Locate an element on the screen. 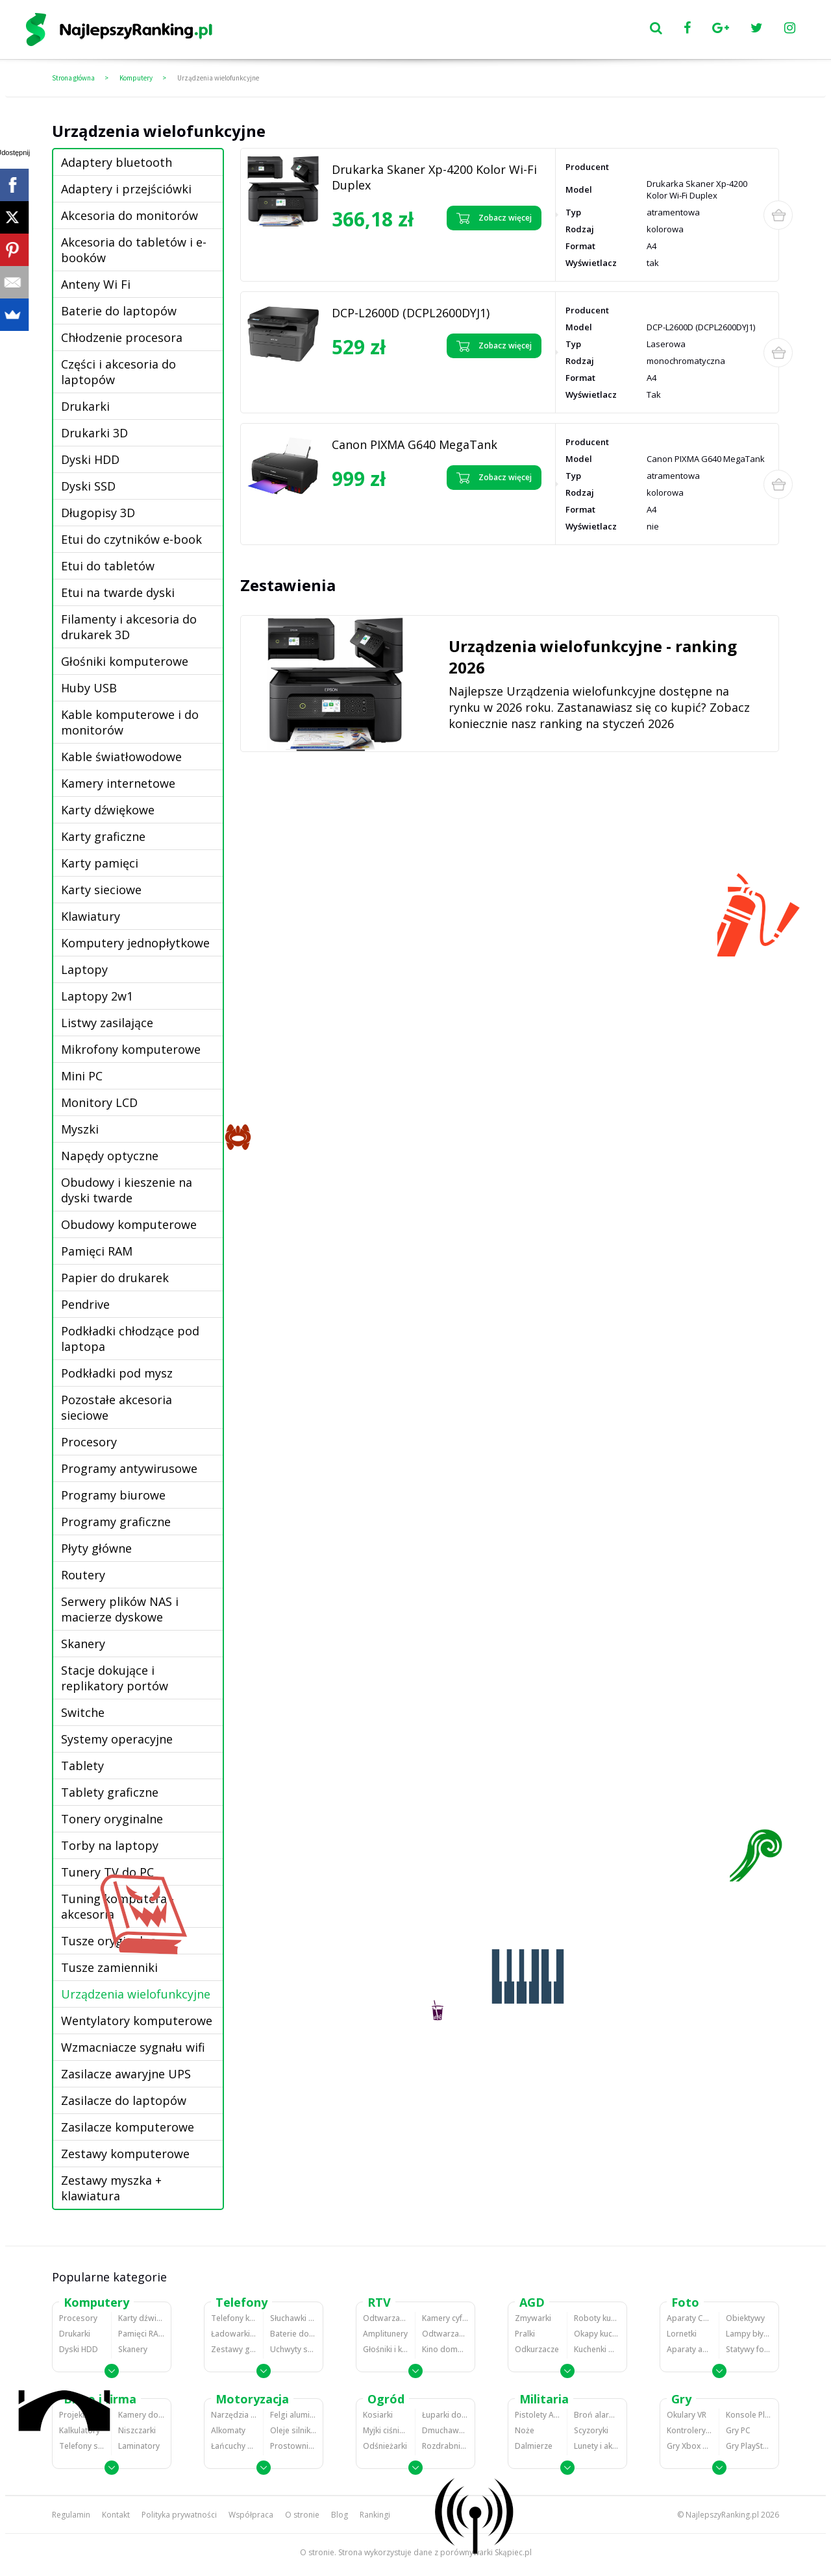 The image size is (831, 2576). open piano or keyboard instrument is located at coordinates (528, 1976).